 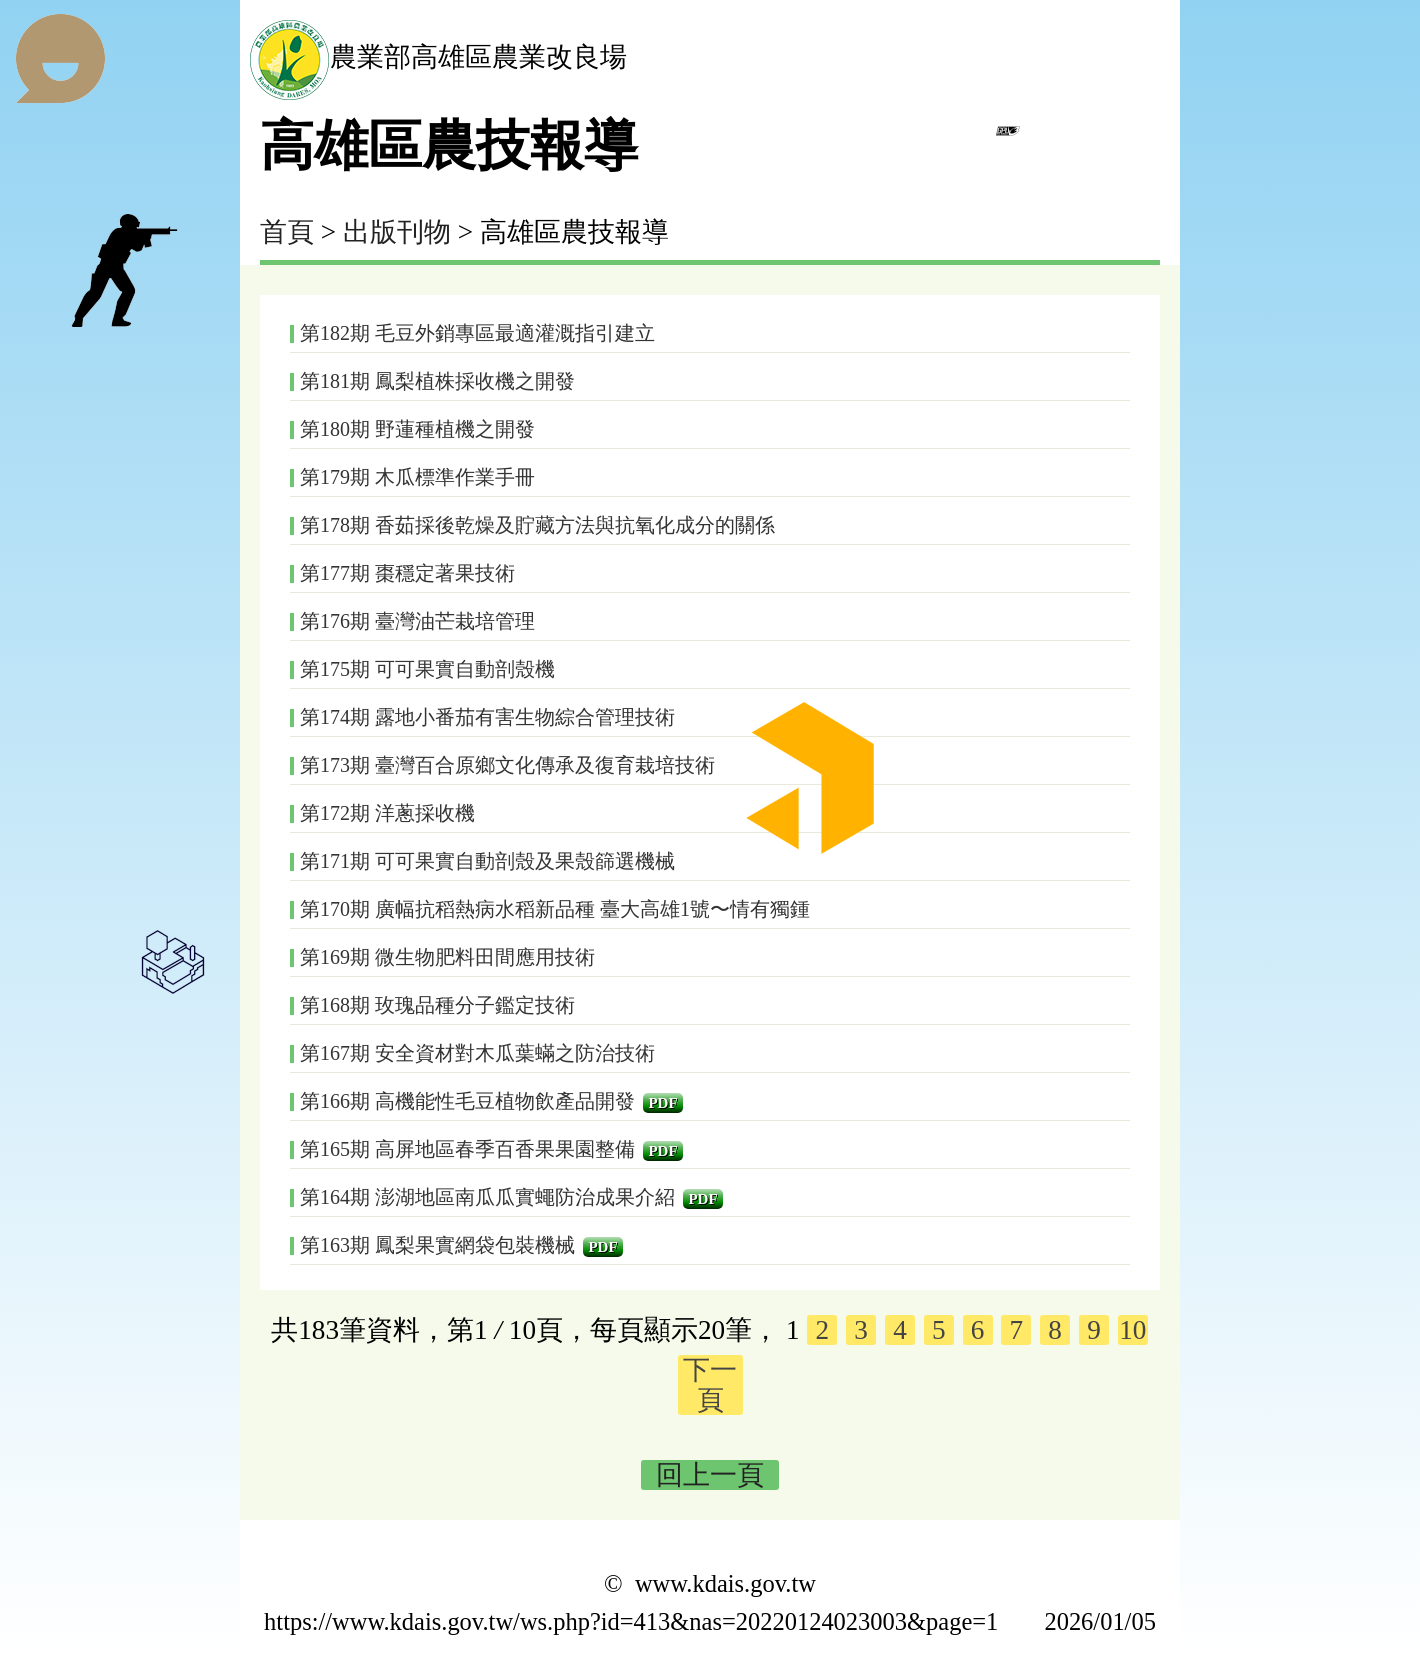 What do you see at coordinates (810, 778) in the screenshot?
I see `payload cms logo` at bounding box center [810, 778].